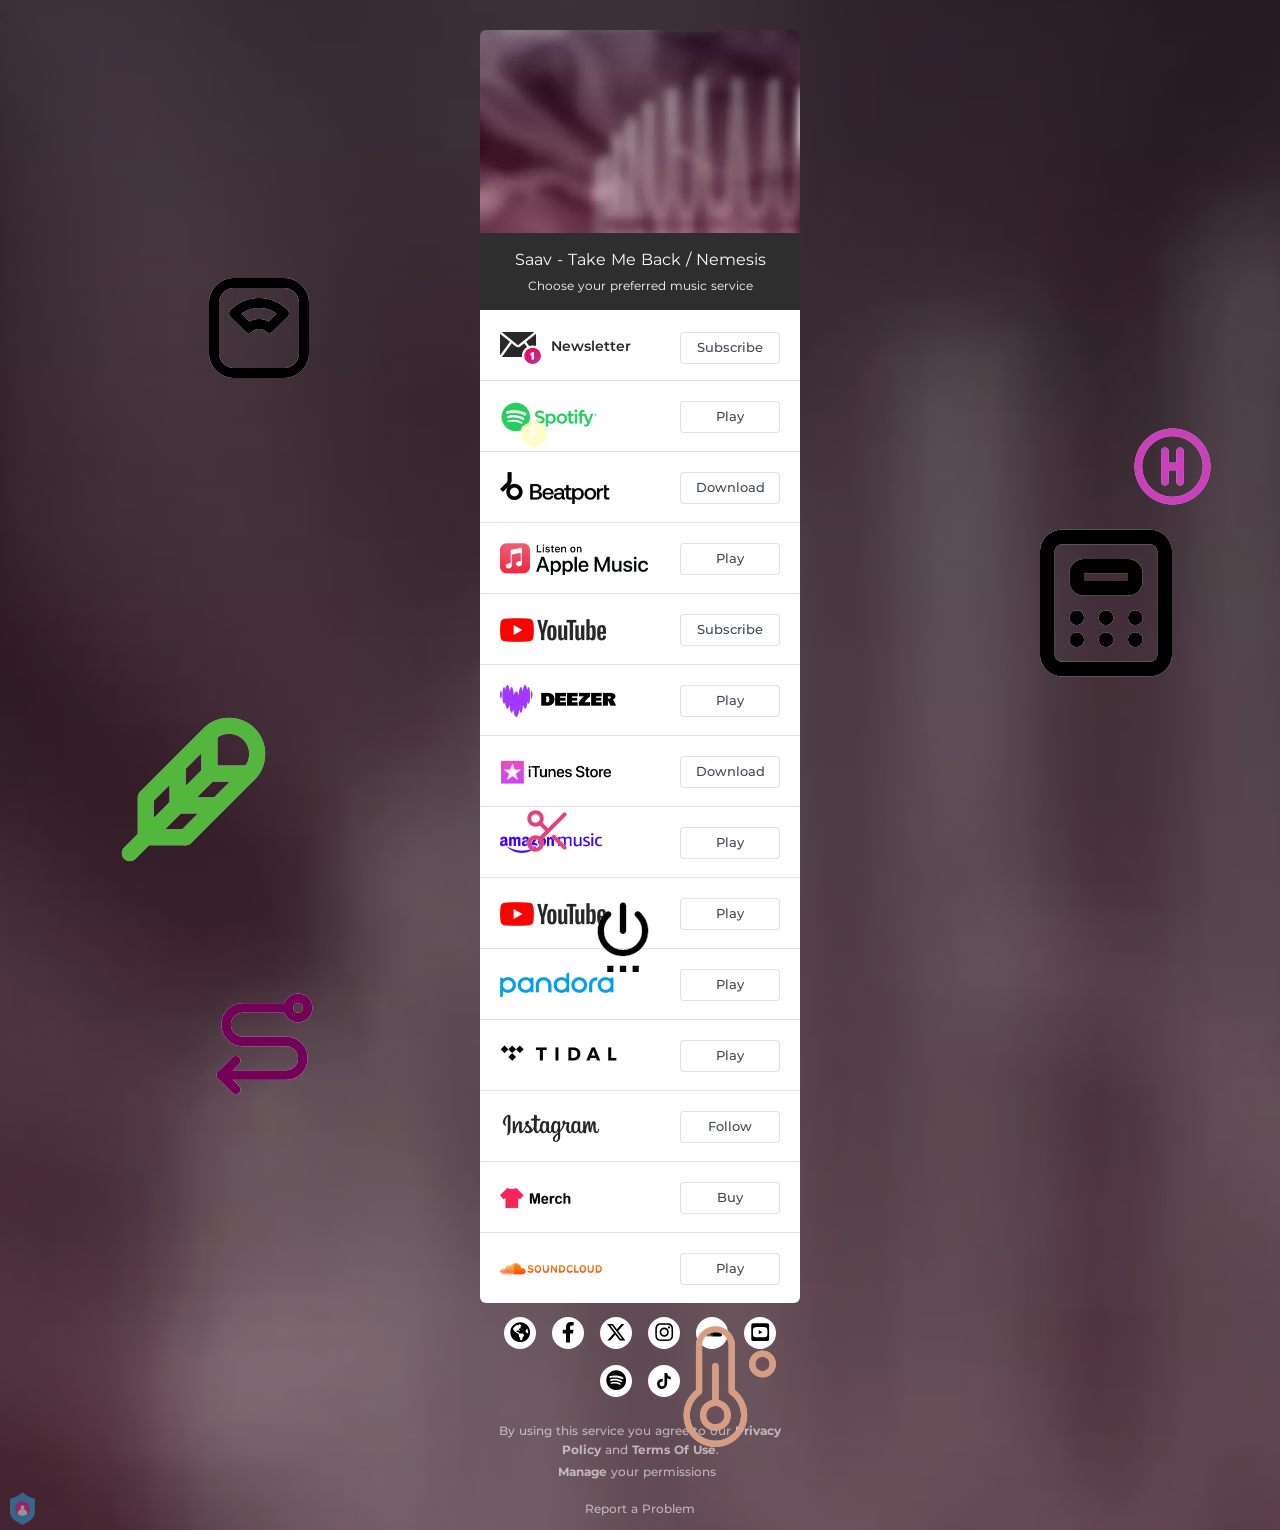 The height and width of the screenshot is (1530, 1280). Describe the element at coordinates (548, 831) in the screenshot. I see `cut selected content` at that location.